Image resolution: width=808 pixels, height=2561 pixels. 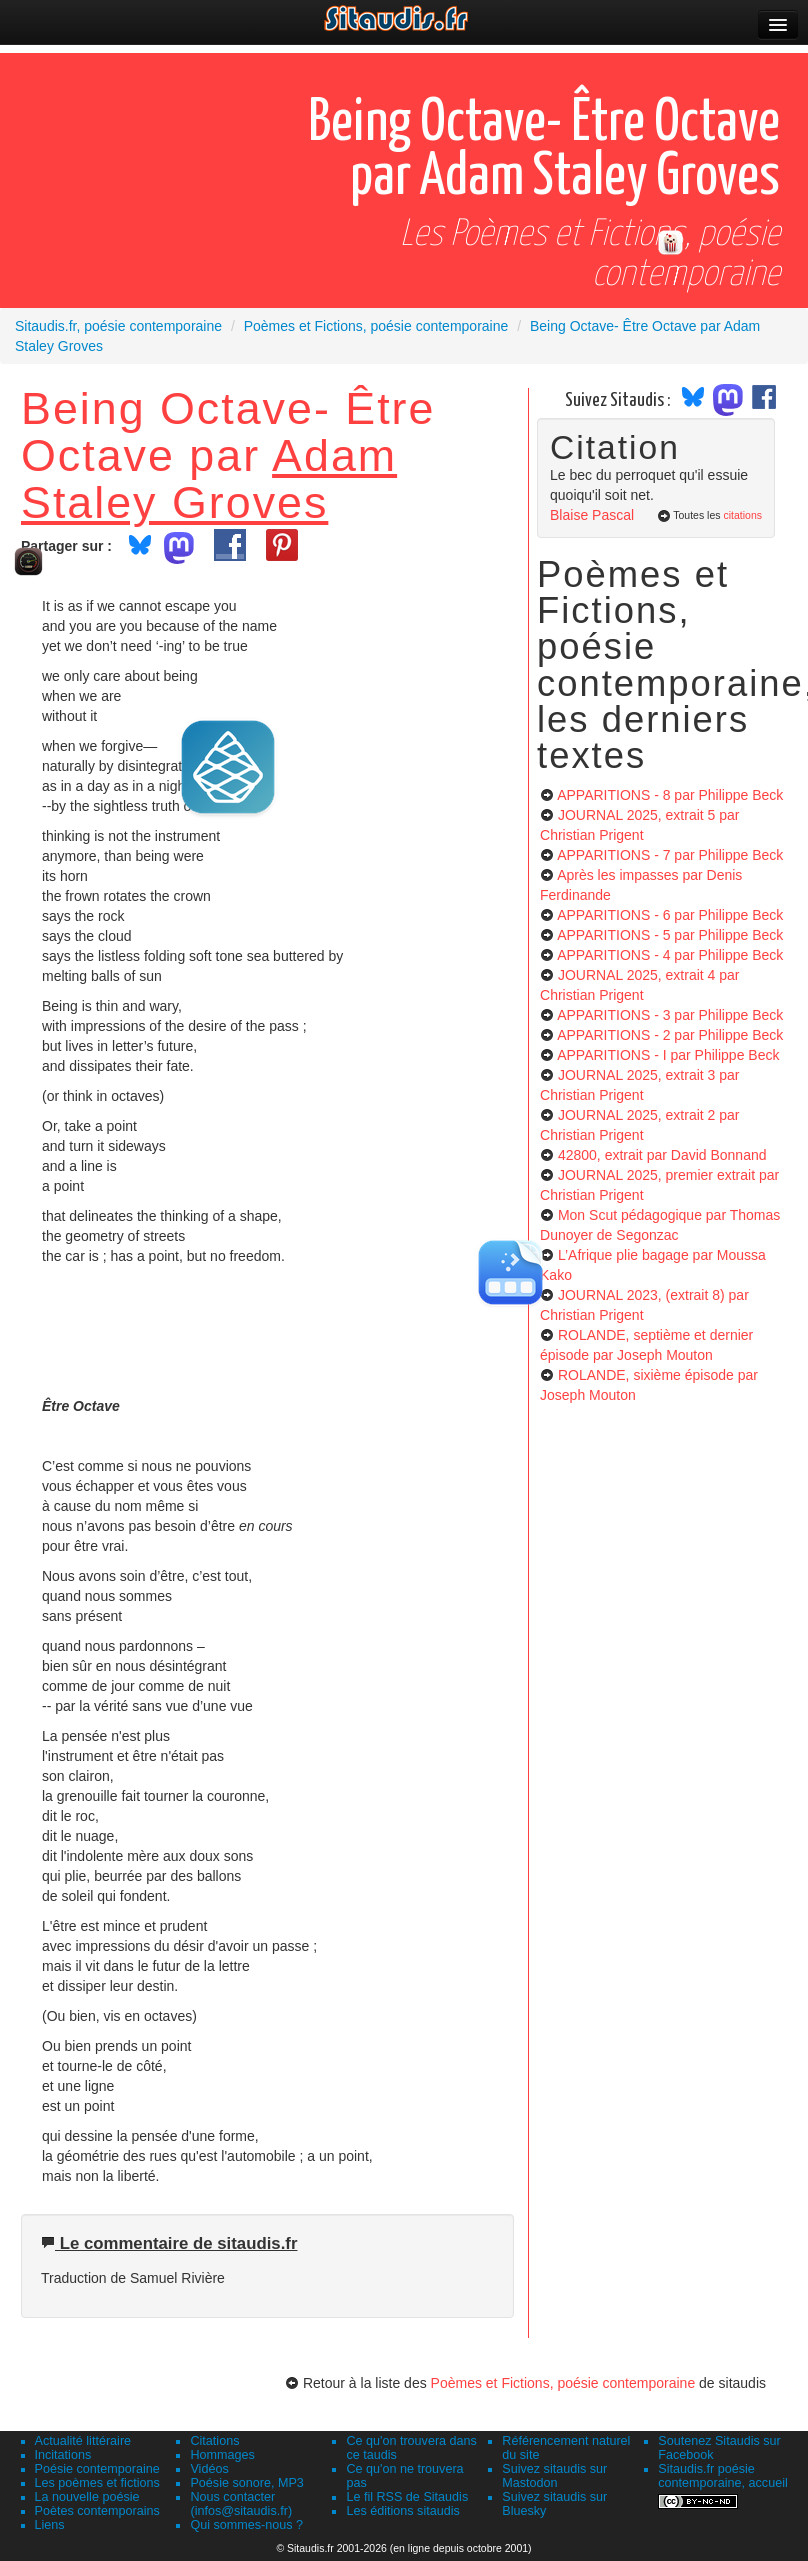 I want to click on open popcorn time streaming app, so click(x=670, y=242).